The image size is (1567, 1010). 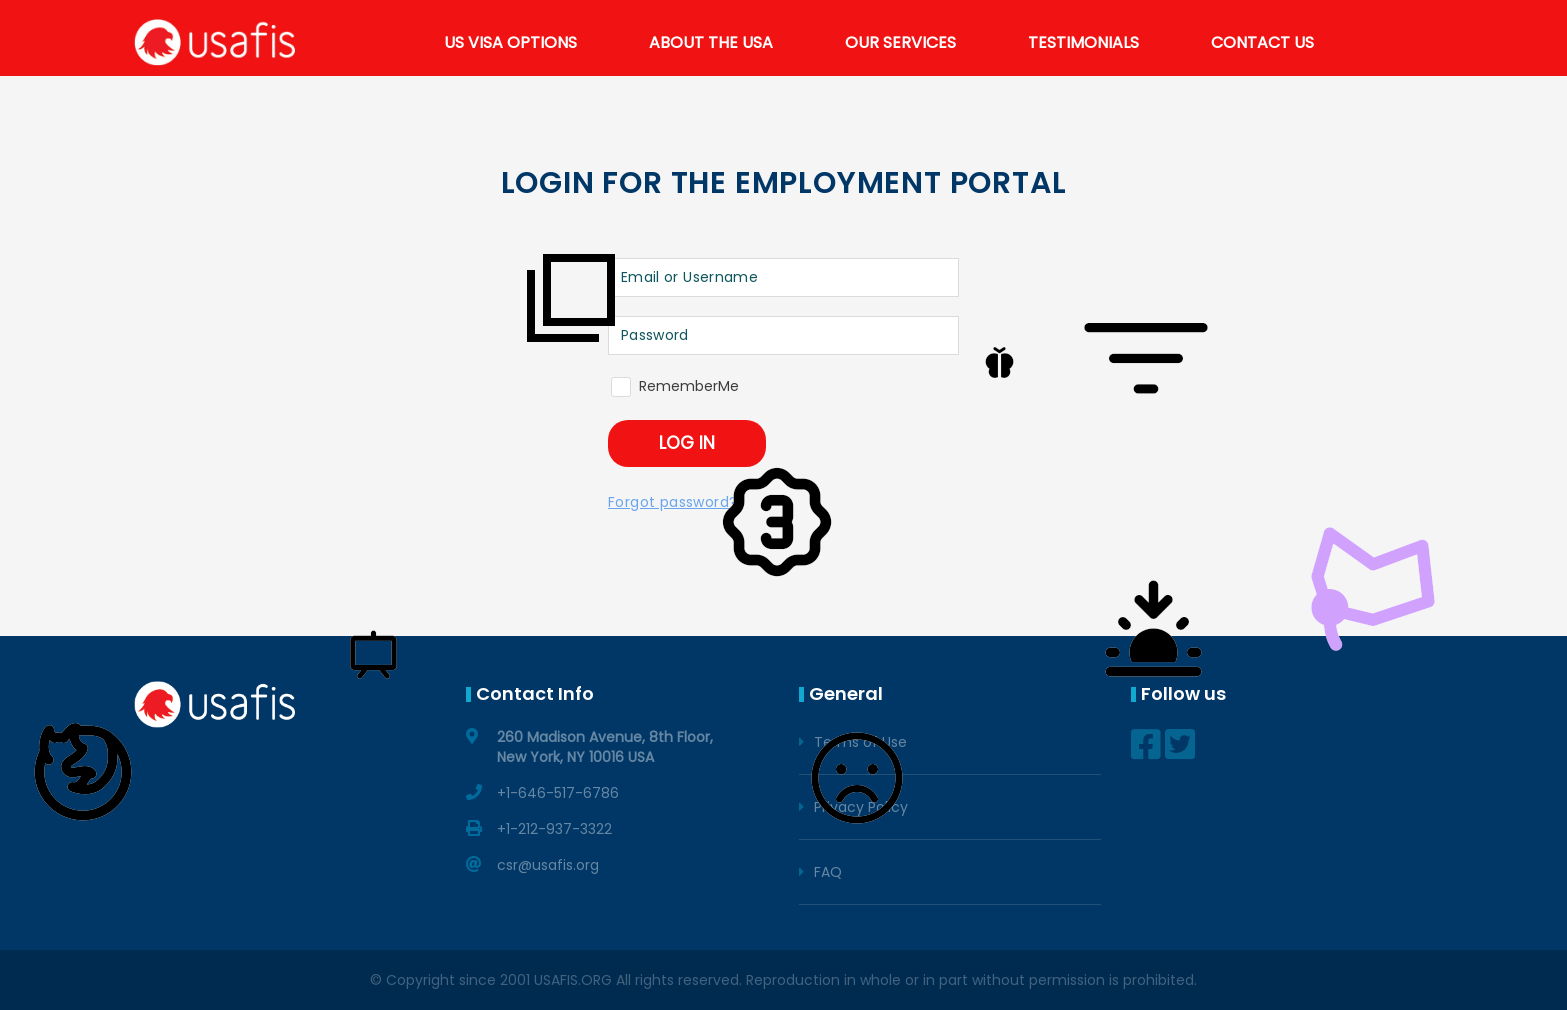 I want to click on indicate negative feedback or dissatisfaction, so click(x=857, y=778).